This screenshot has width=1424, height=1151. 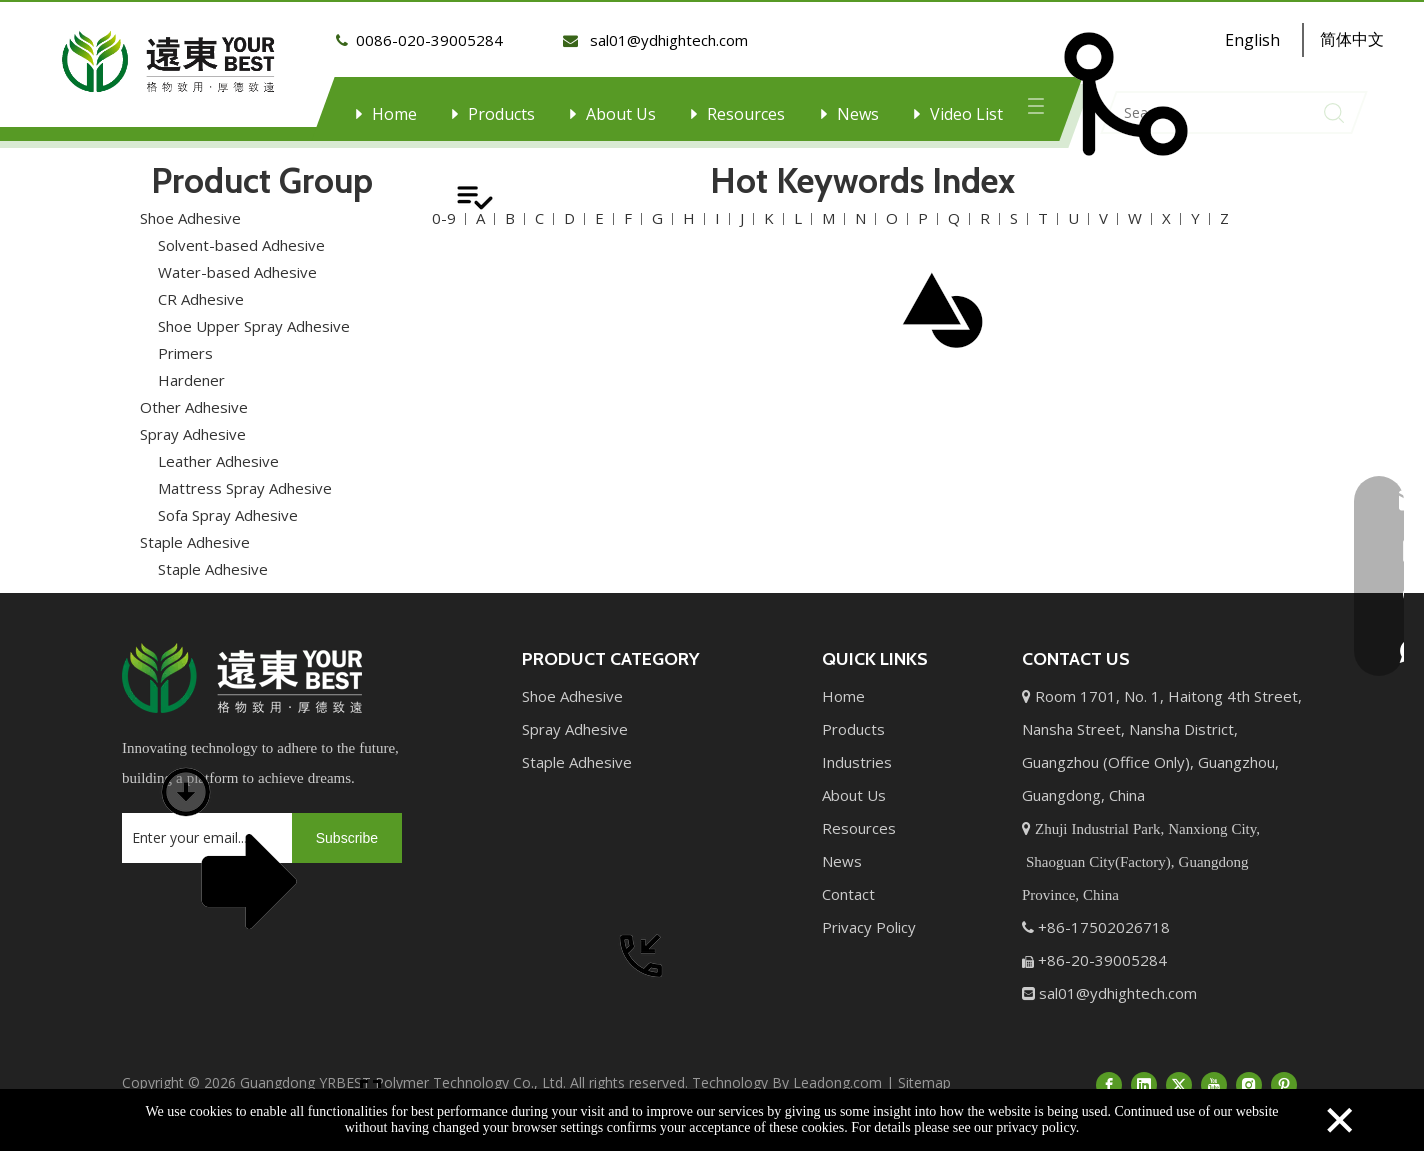 I want to click on download file or content, so click(x=186, y=792).